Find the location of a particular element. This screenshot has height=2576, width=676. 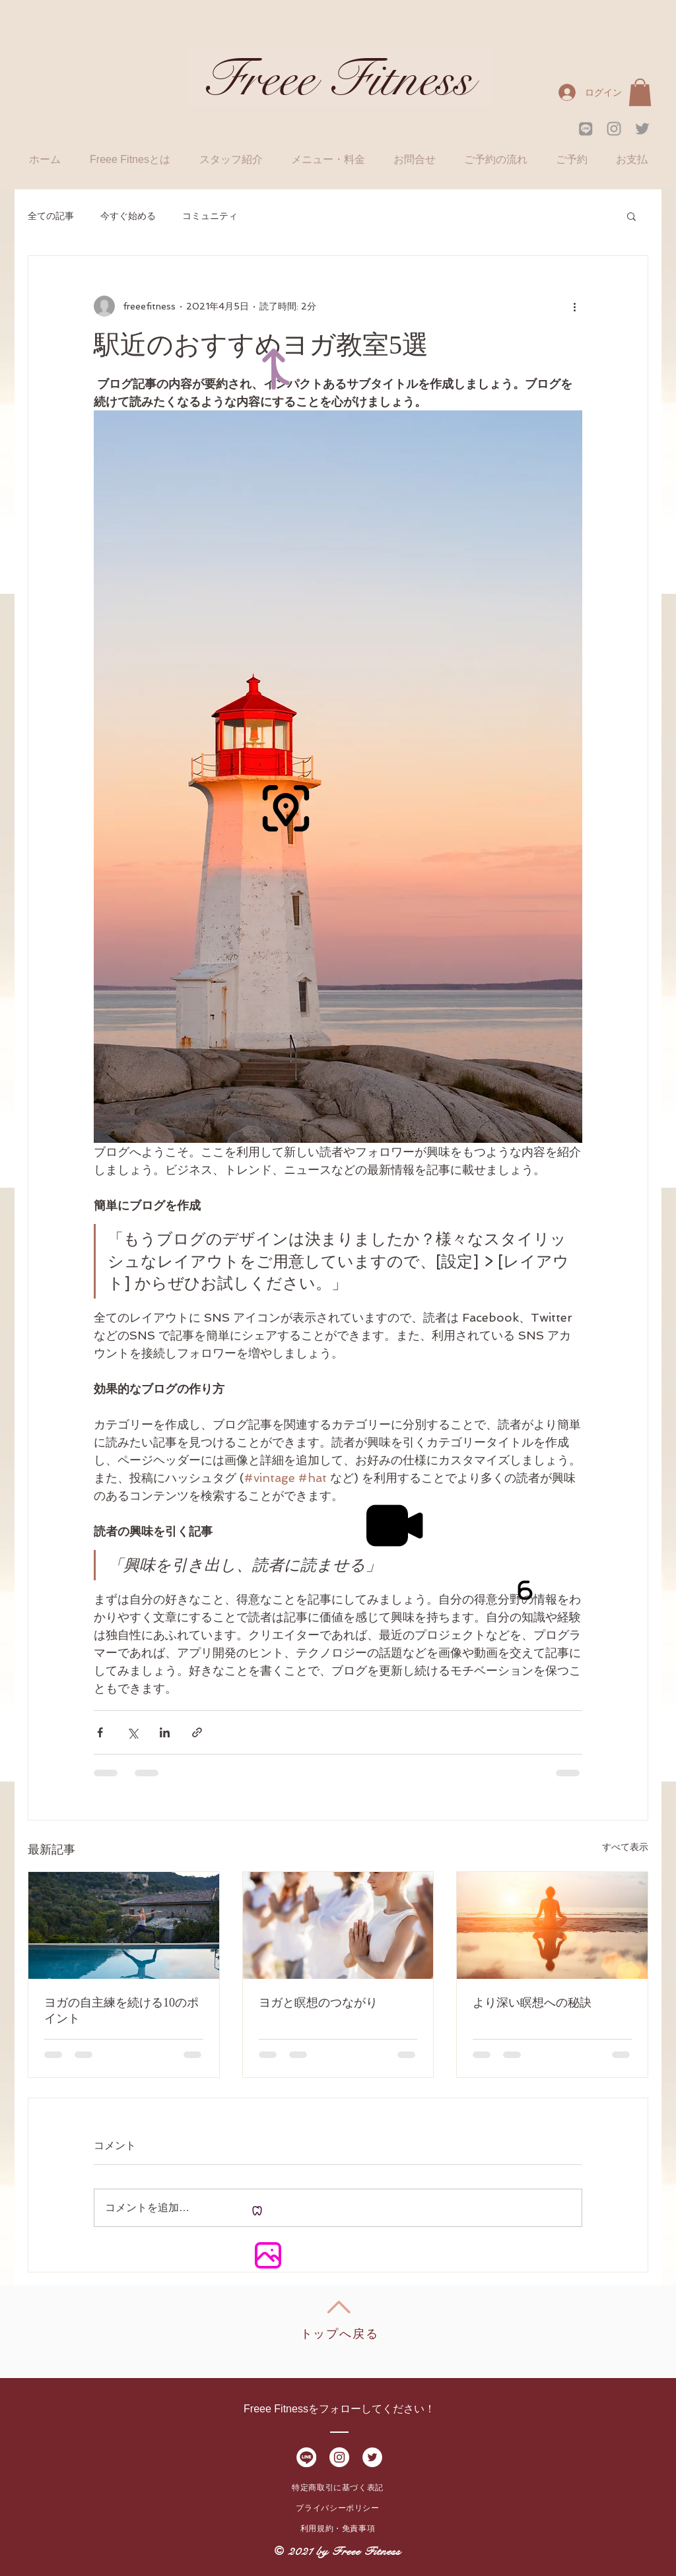

access dental health information is located at coordinates (257, 2210).